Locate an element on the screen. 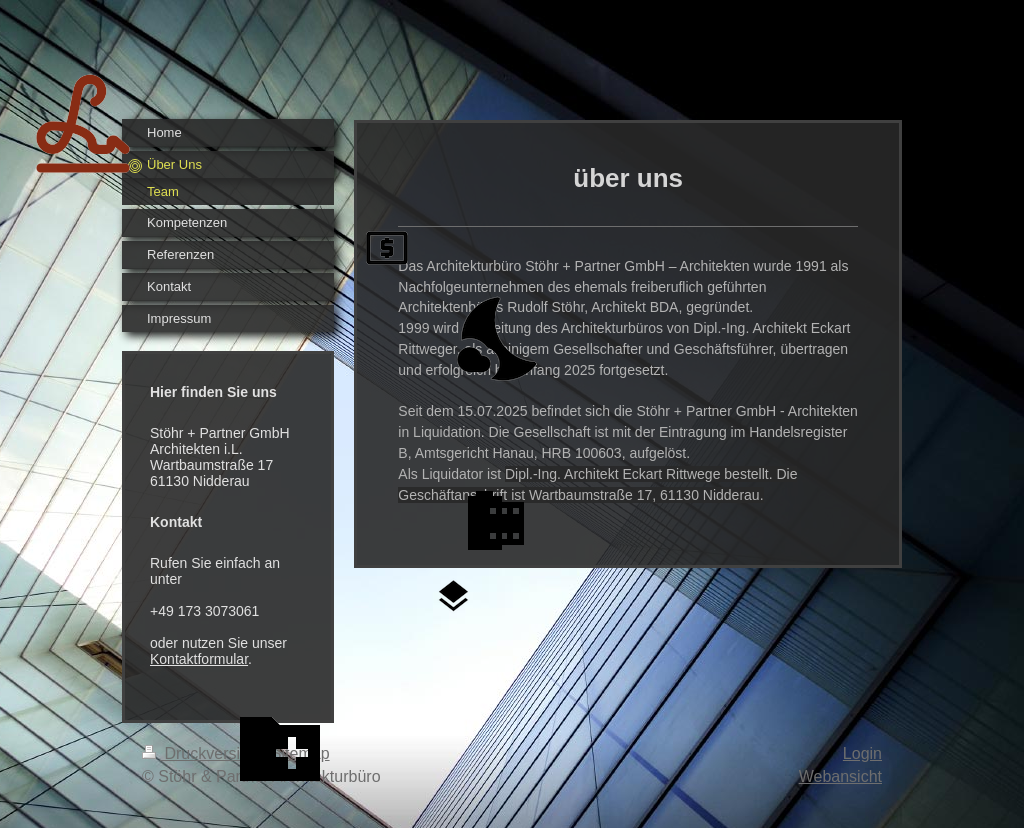 The image size is (1024, 828). create a new folder is located at coordinates (280, 749).